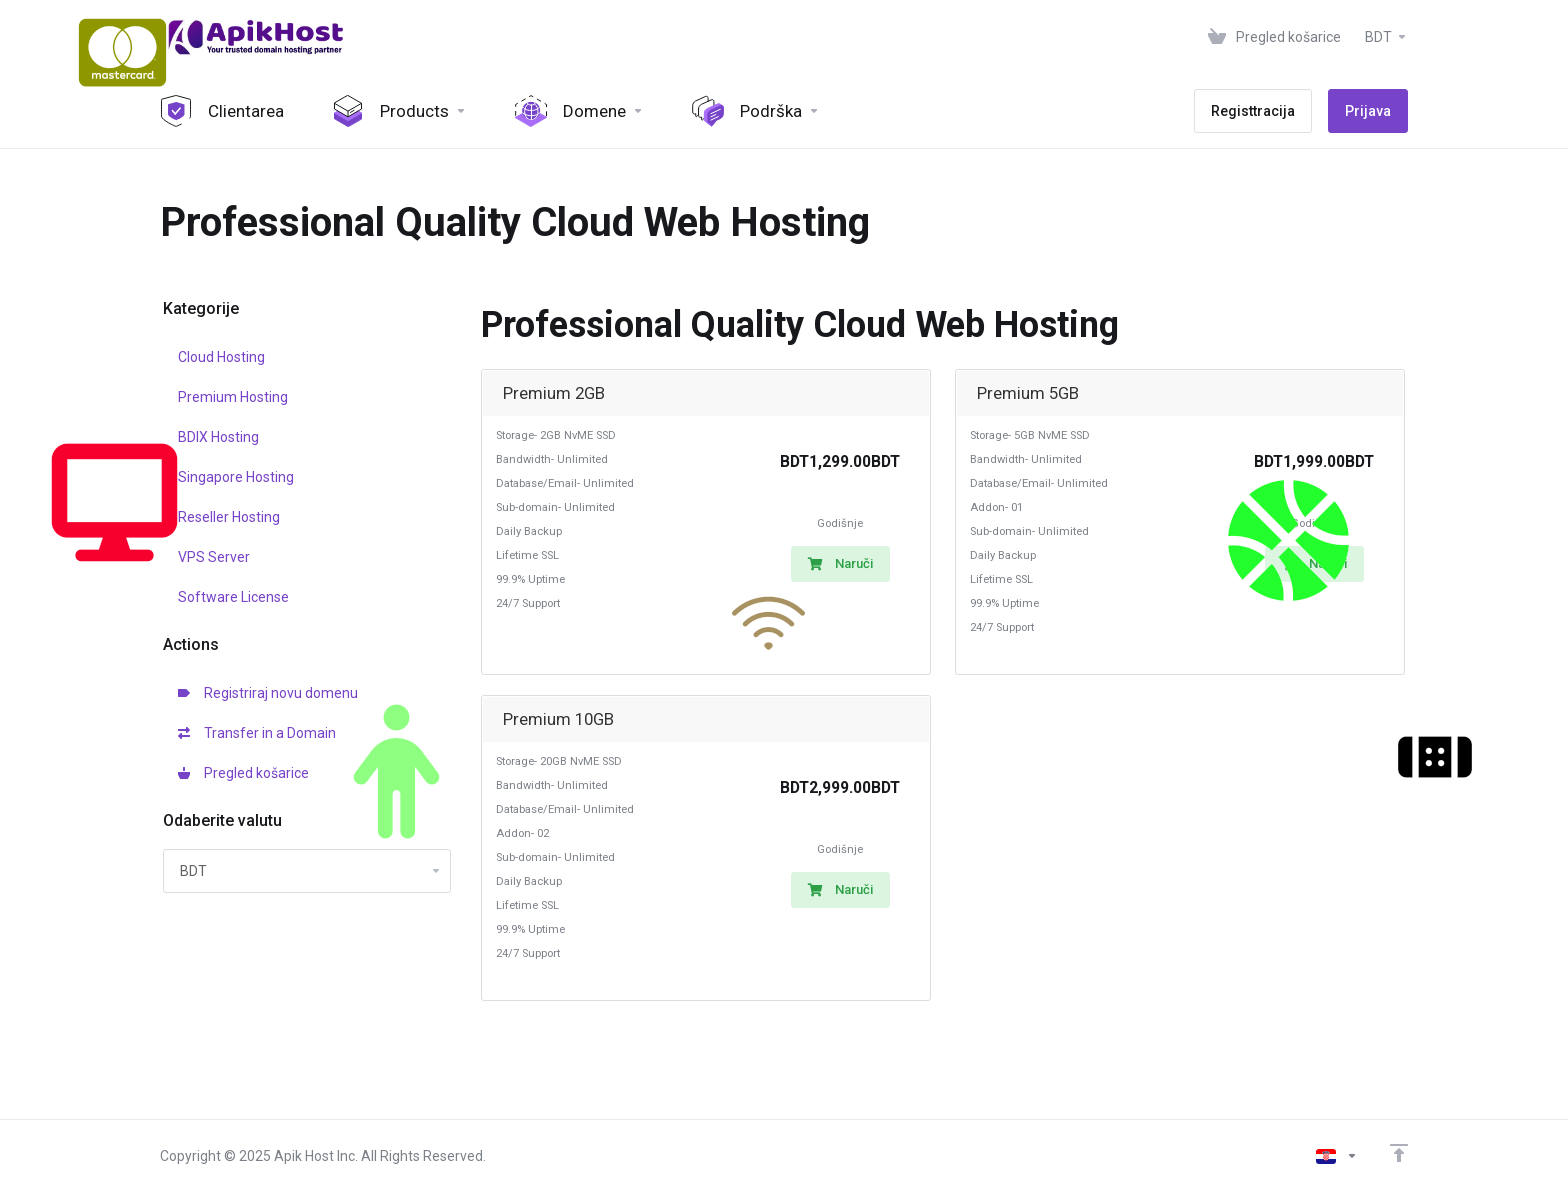 This screenshot has width=1568, height=1192. I want to click on access display settings, so click(114, 498).